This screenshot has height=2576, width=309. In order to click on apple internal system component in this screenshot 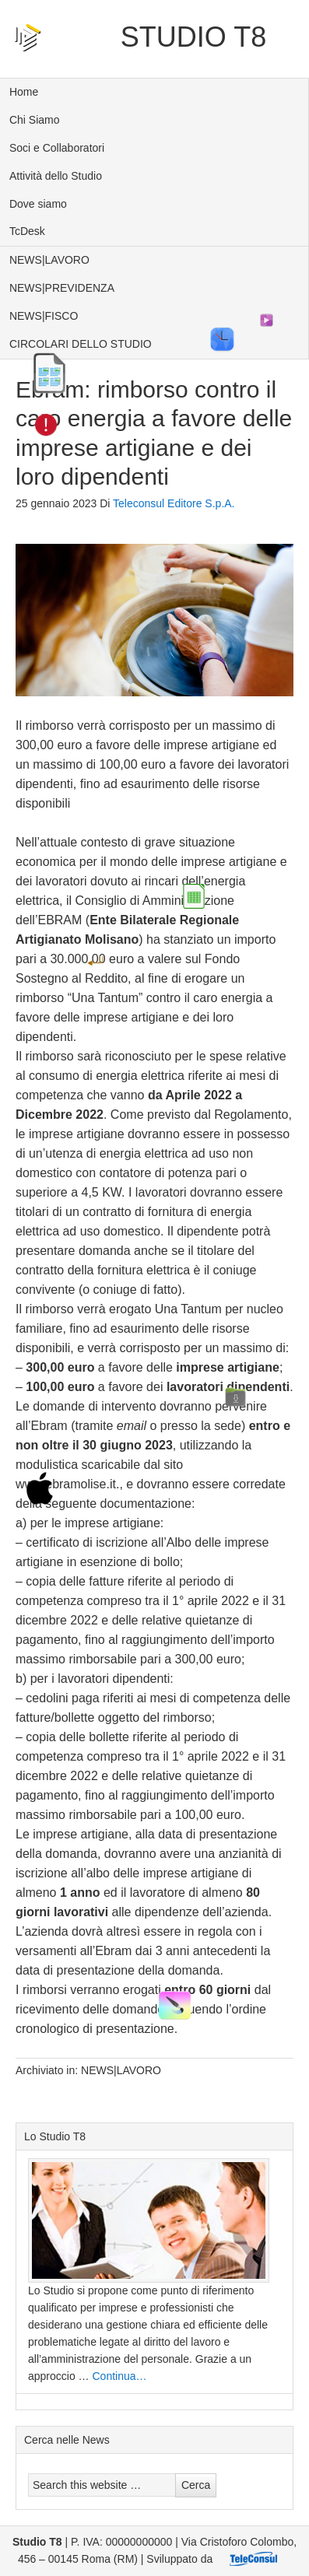, I will do `click(40, 1488)`.